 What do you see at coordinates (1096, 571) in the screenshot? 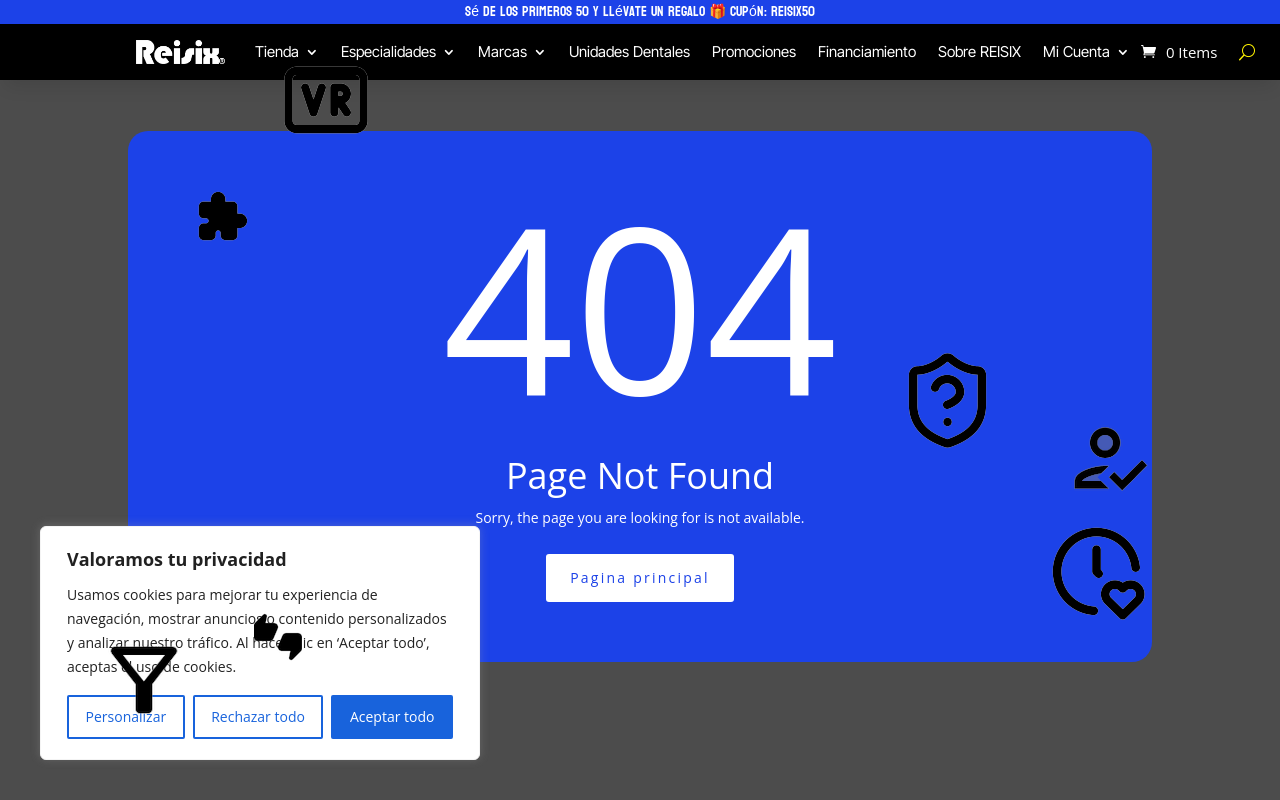
I see `view your favorite or saved times` at bounding box center [1096, 571].